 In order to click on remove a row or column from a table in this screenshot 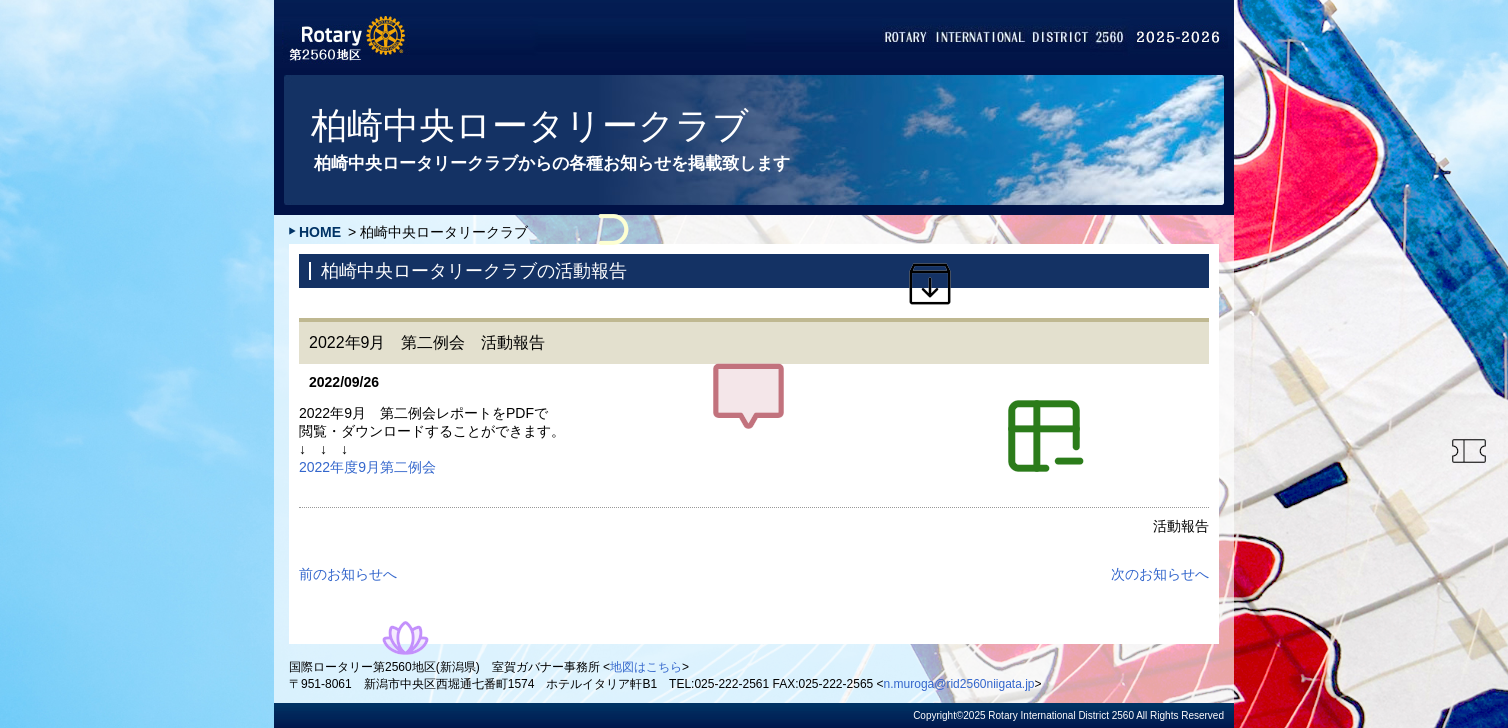, I will do `click(1044, 436)`.